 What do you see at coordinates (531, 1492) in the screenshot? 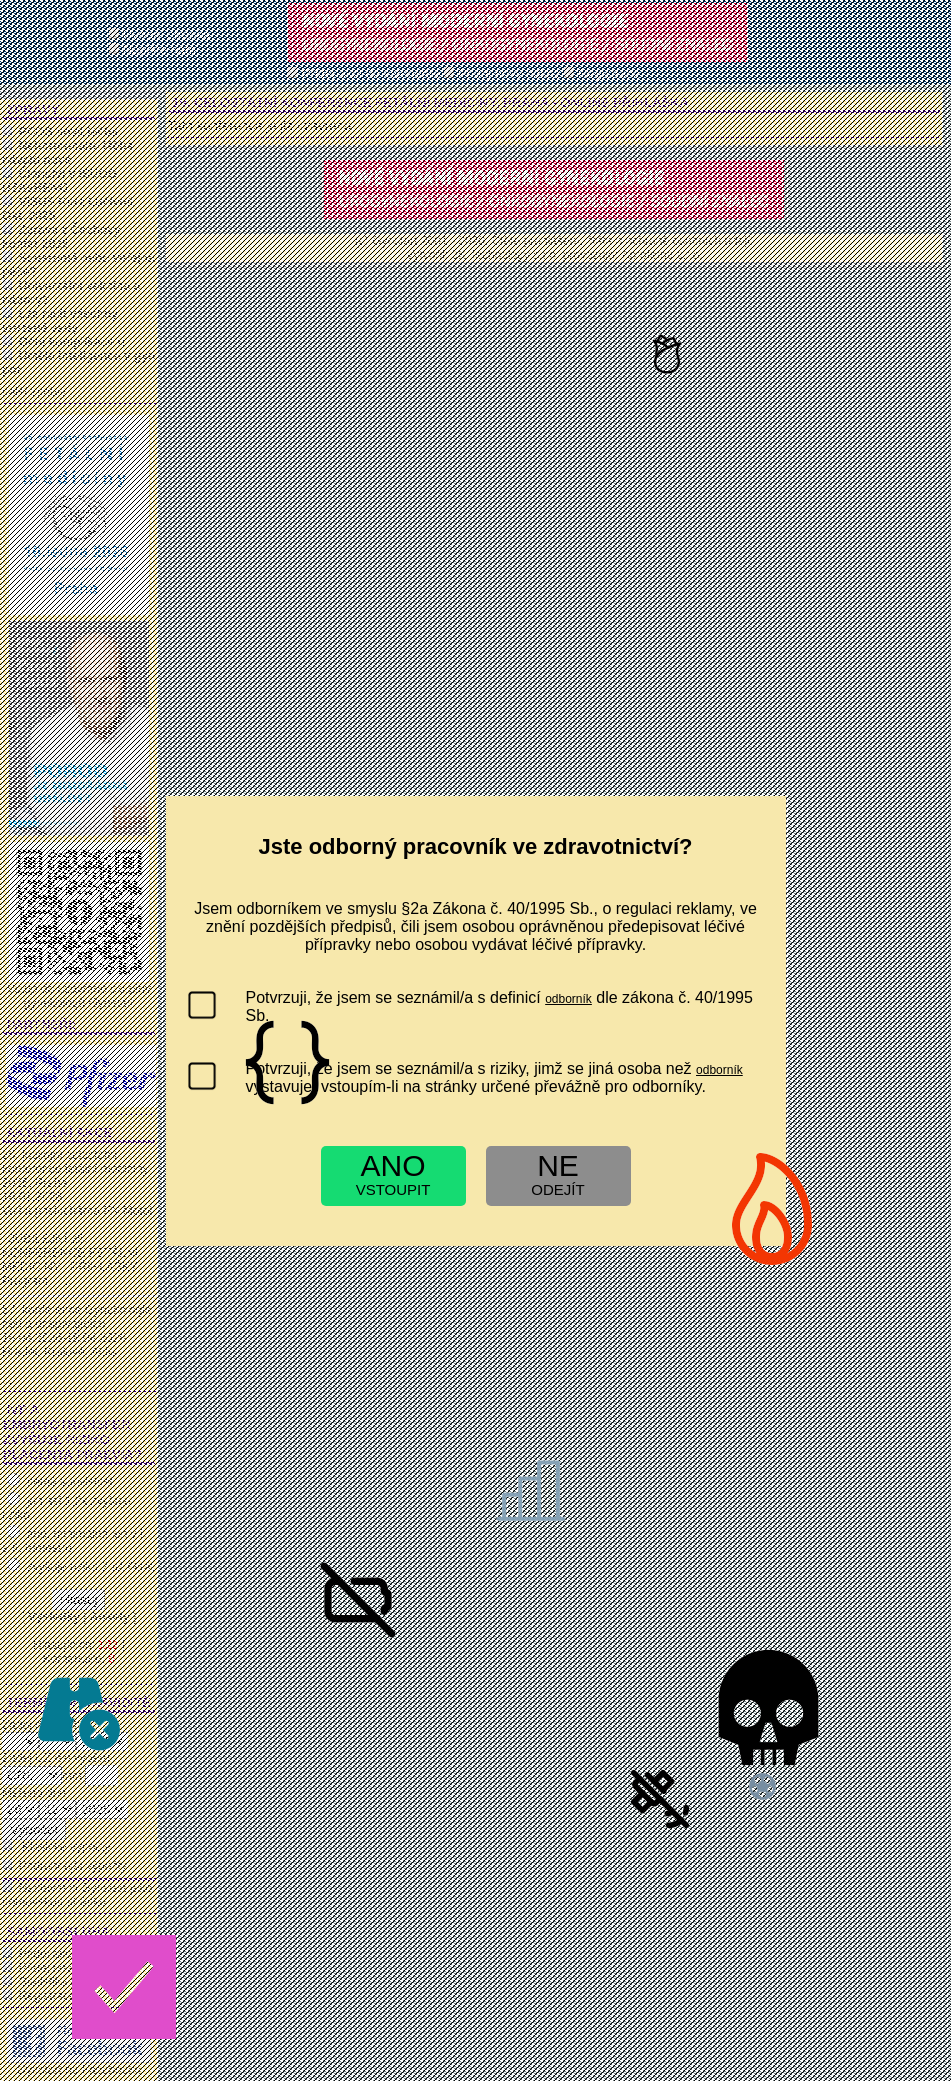
I see `view analytics or statistics` at bounding box center [531, 1492].